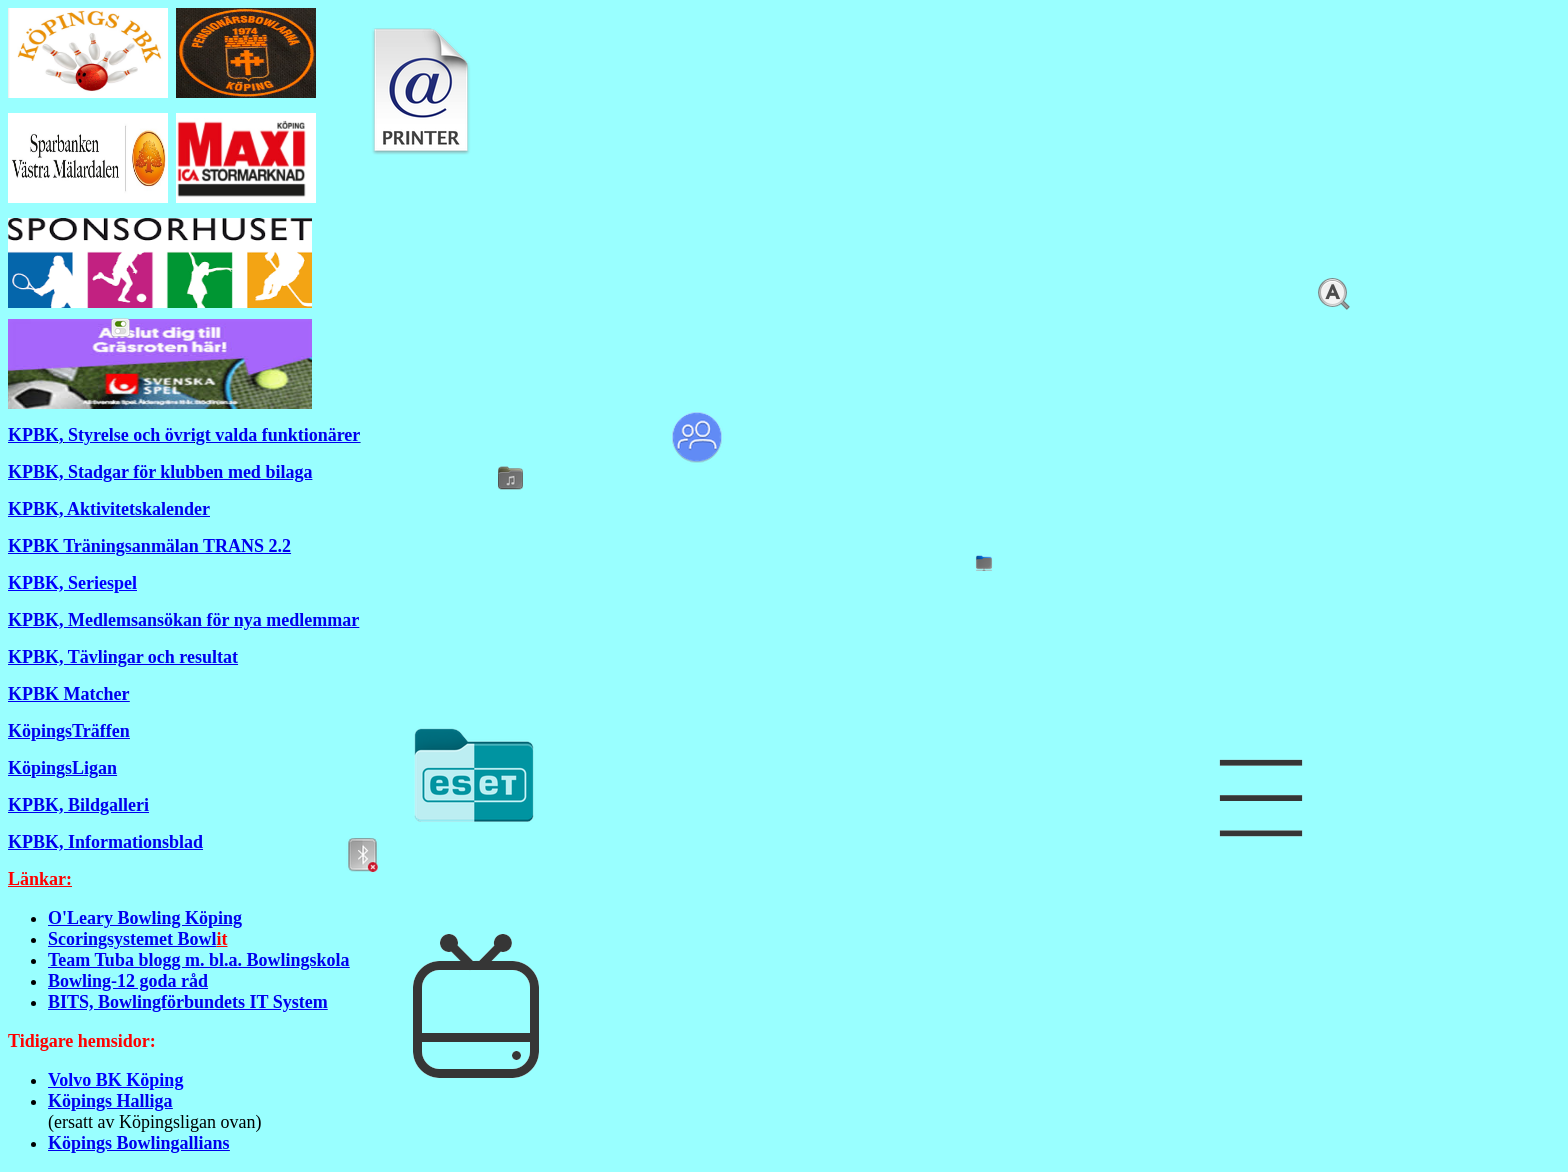 This screenshot has width=1568, height=1172. What do you see at coordinates (1334, 294) in the screenshot?
I see `find text or search within document` at bounding box center [1334, 294].